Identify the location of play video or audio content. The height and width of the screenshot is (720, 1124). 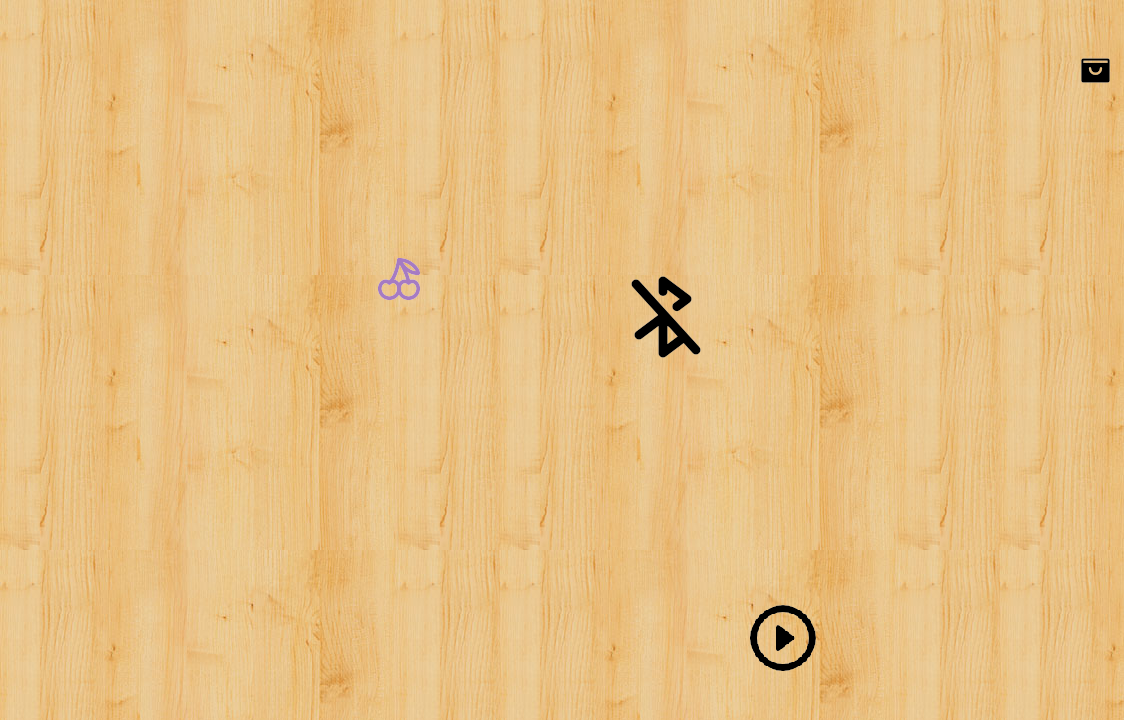
(783, 638).